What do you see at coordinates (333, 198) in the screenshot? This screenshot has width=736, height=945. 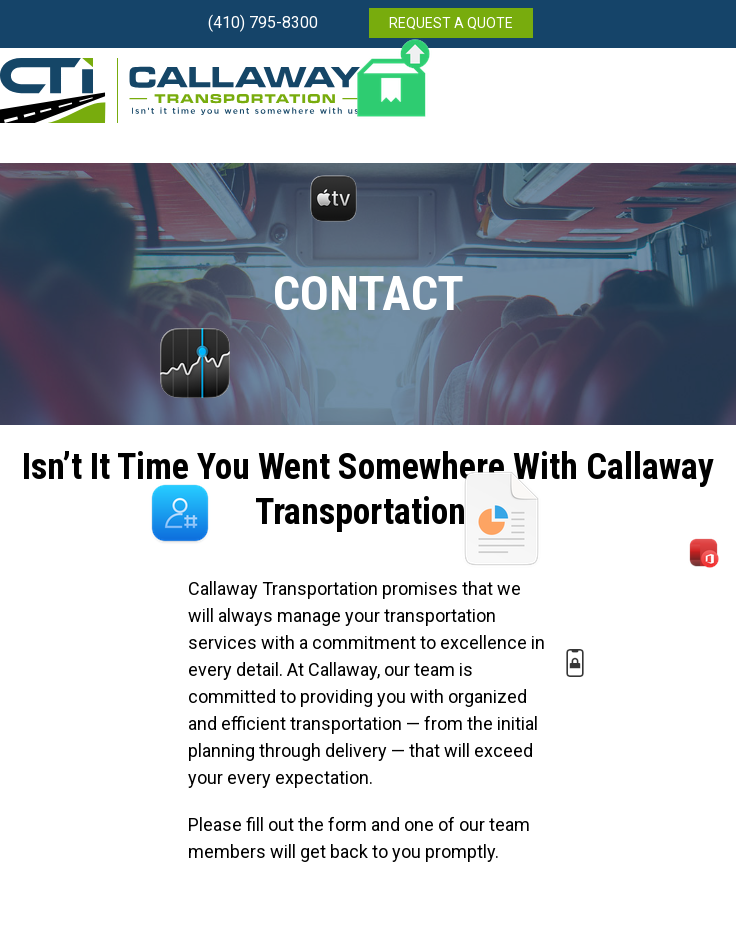 I see `open the apple tv app` at bounding box center [333, 198].